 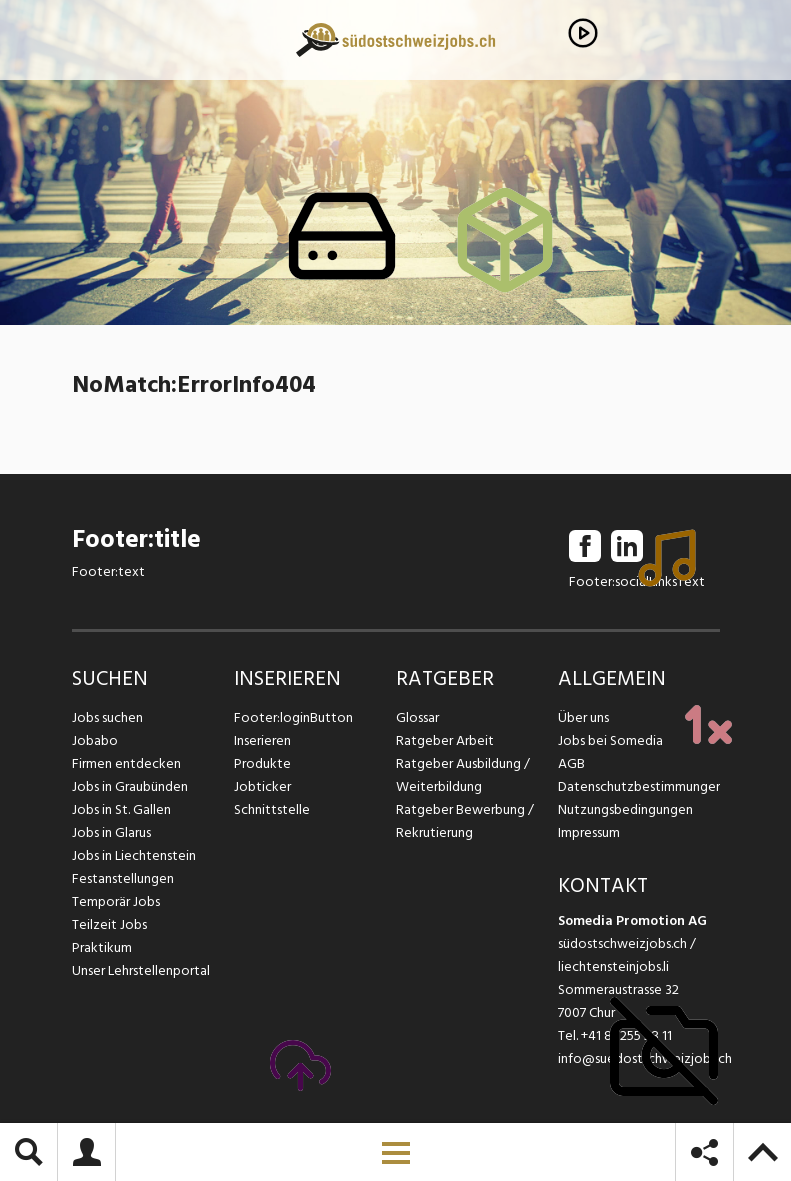 I want to click on camera is disabled or turned off, so click(x=664, y=1051).